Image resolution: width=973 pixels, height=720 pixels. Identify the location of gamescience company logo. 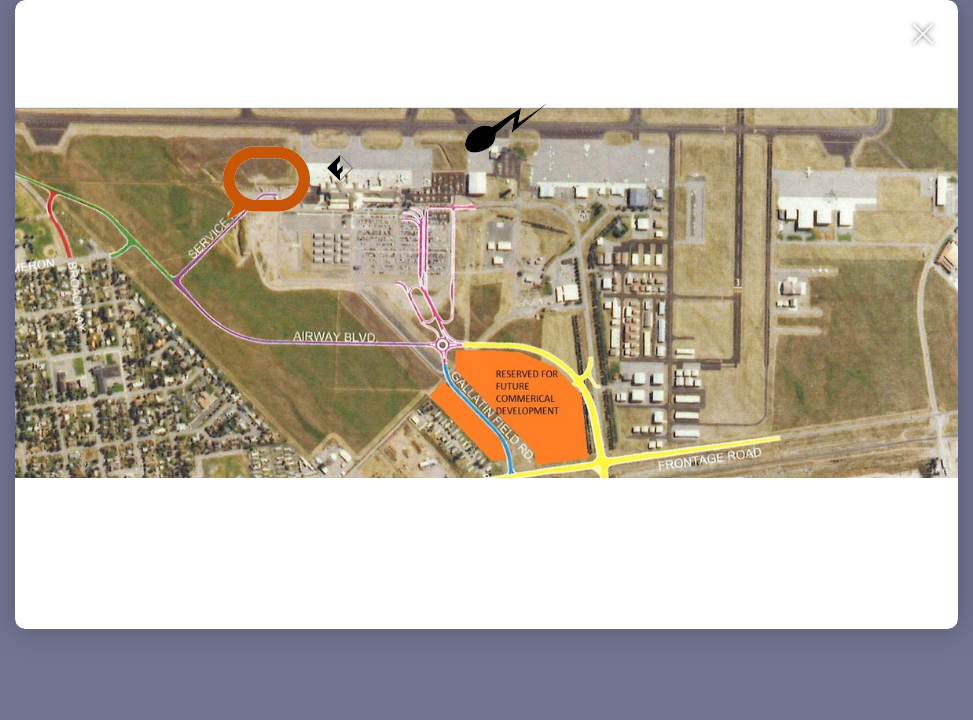
(506, 128).